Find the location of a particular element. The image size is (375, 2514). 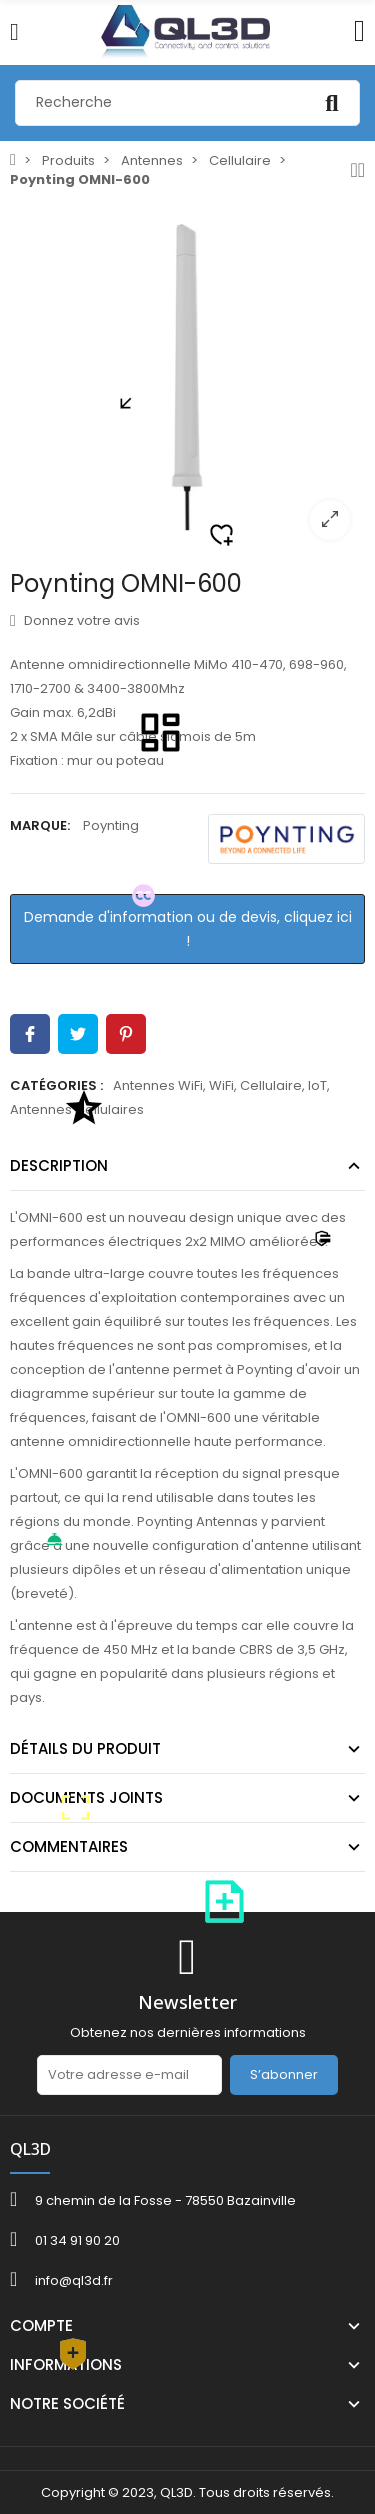

indicates a partial rating or half-star score is located at coordinates (84, 1108).